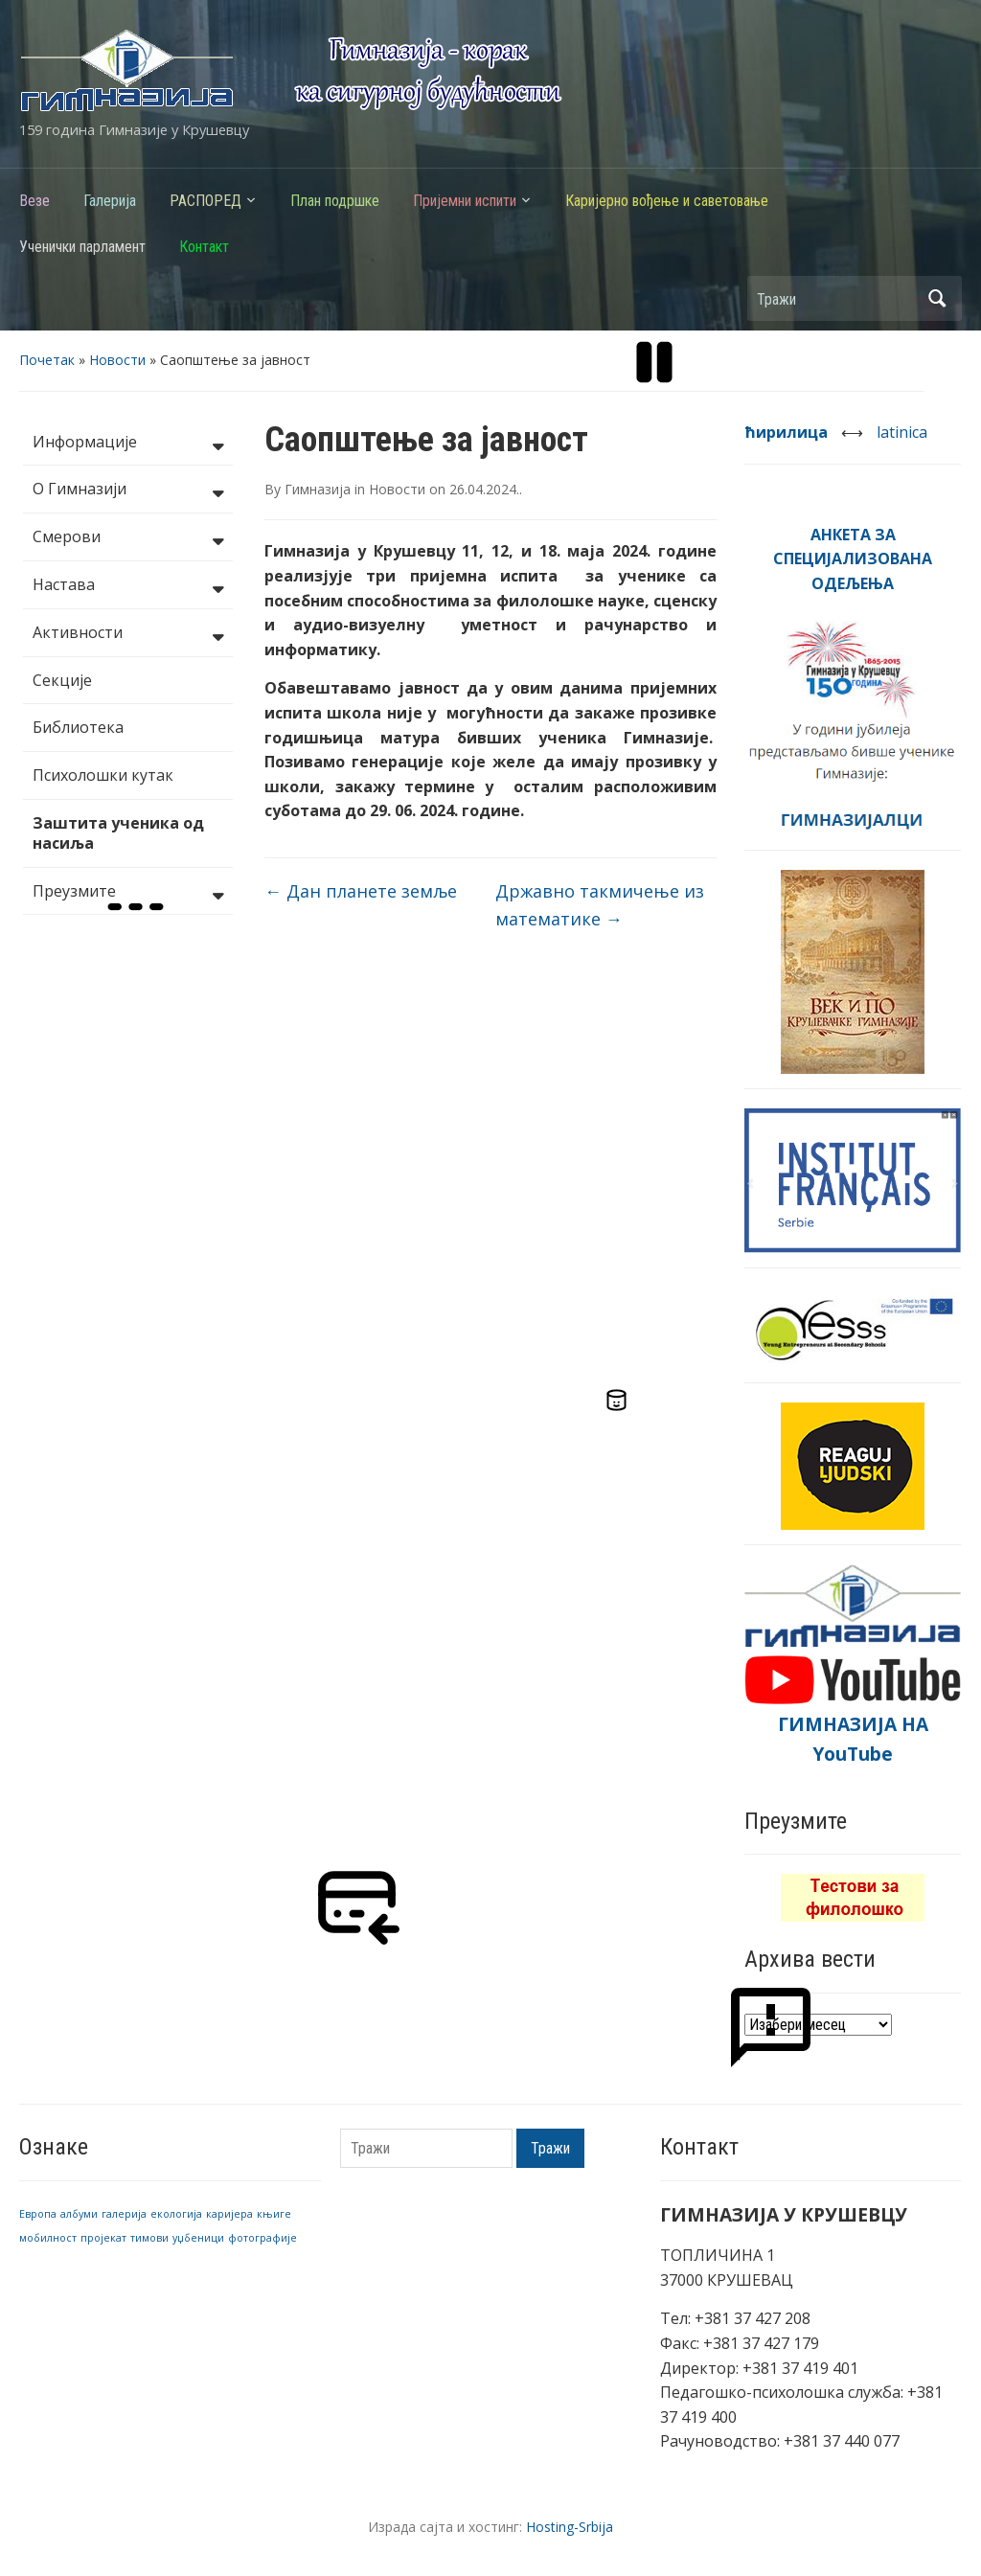 The image size is (981, 2576). I want to click on submit feedback or report an issue, so click(770, 2027).